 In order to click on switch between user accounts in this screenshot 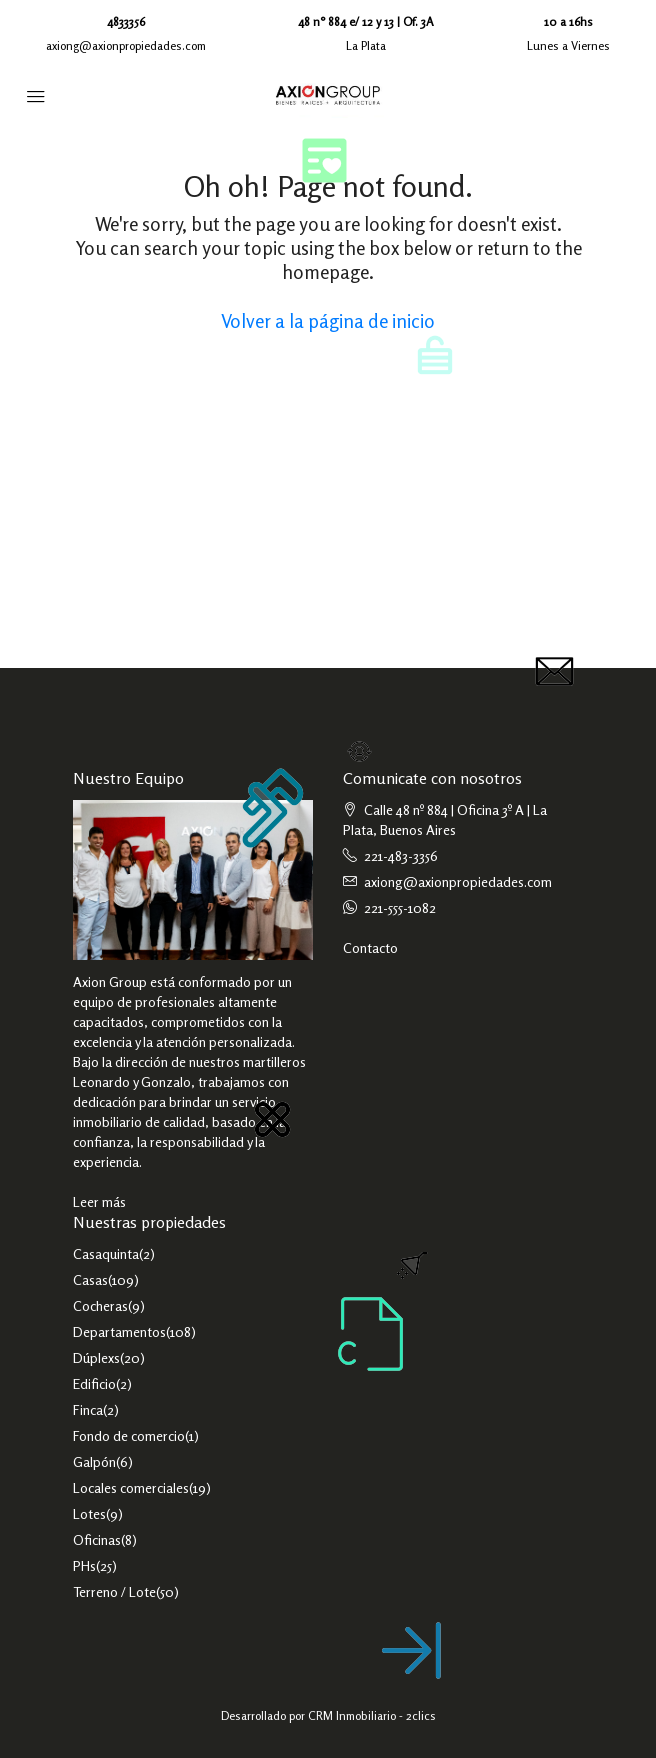, I will do `click(359, 751)`.